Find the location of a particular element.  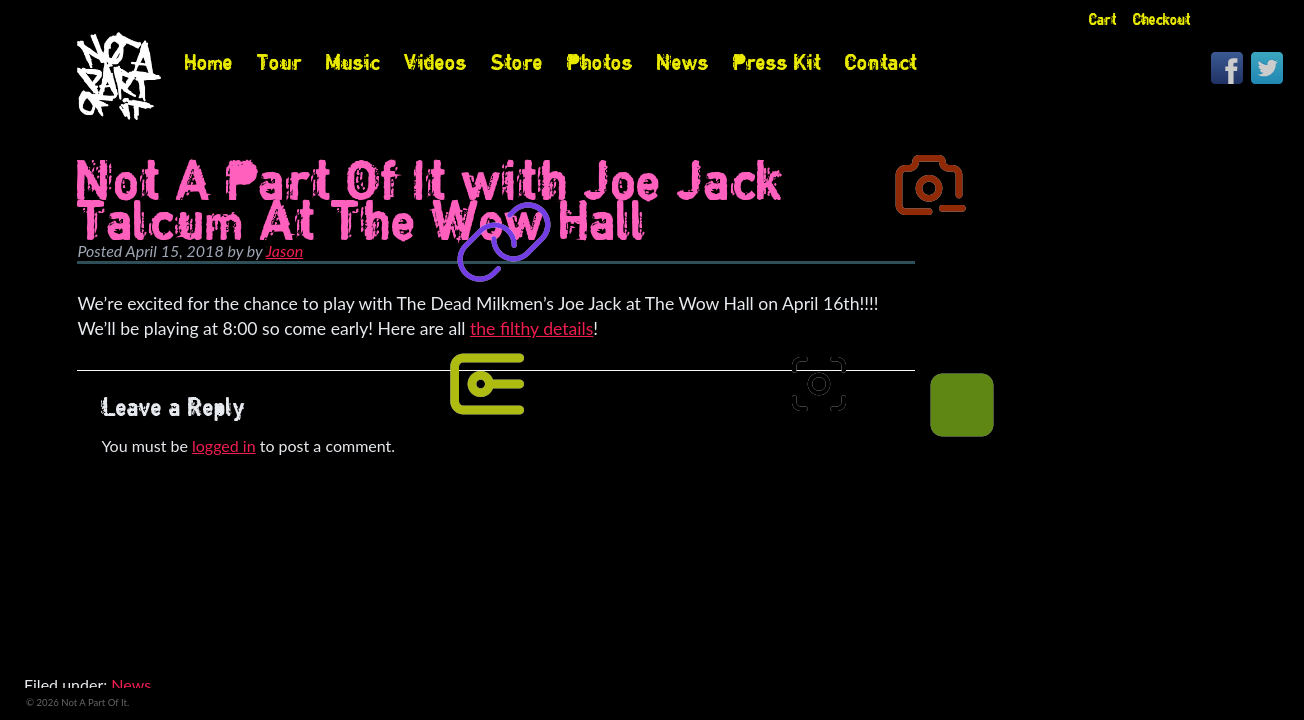

copy or share a link is located at coordinates (504, 242).